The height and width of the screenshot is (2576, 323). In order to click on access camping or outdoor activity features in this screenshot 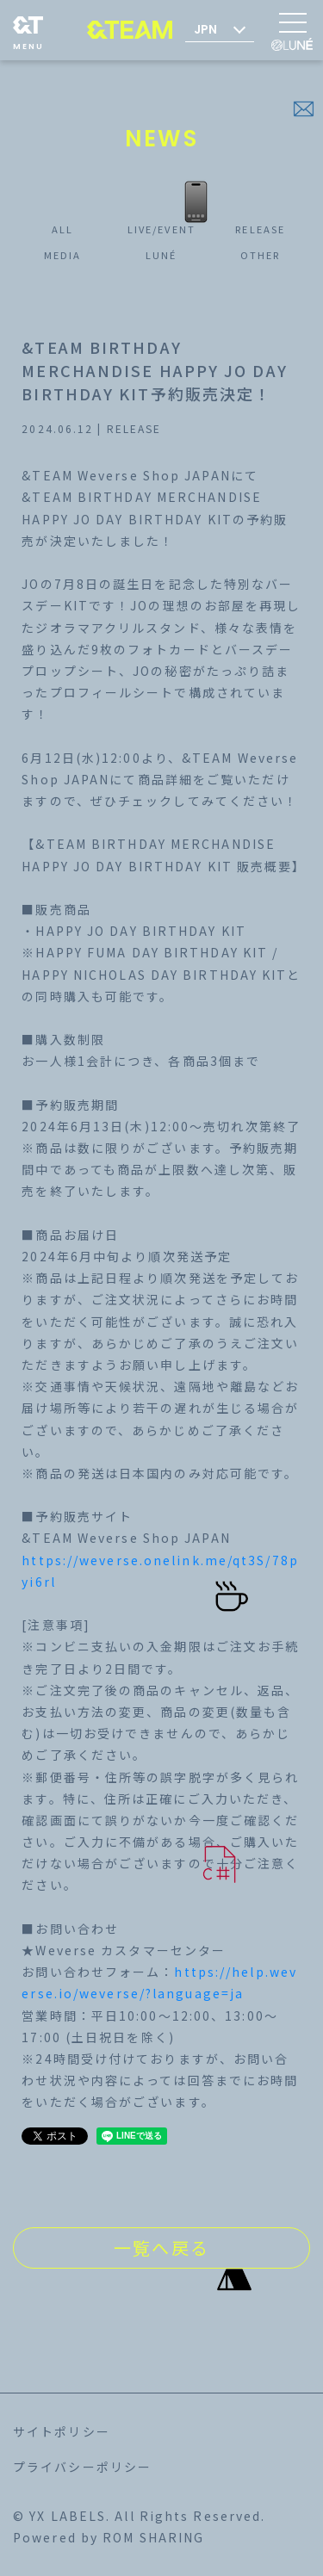, I will do `click(234, 2281)`.